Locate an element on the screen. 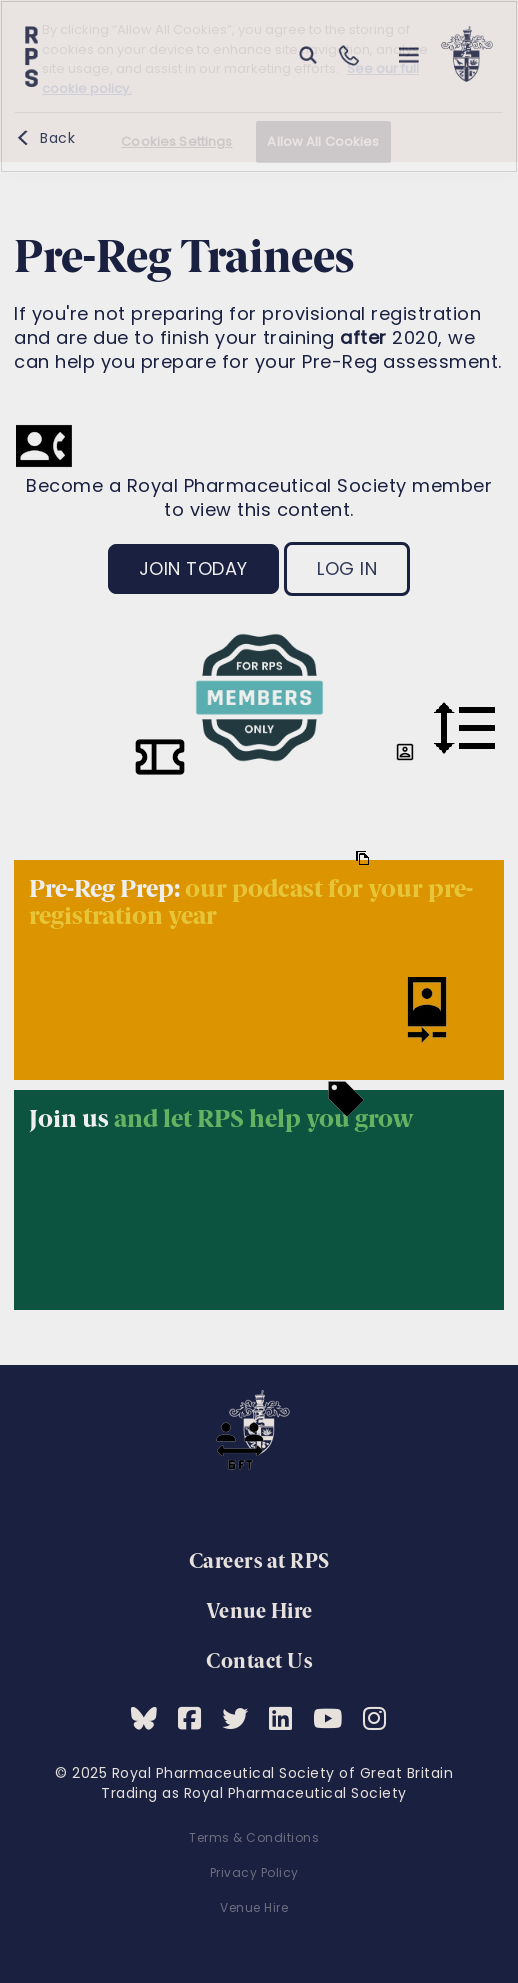  indicates social distancing requirement of 6 feet is located at coordinates (240, 1446).